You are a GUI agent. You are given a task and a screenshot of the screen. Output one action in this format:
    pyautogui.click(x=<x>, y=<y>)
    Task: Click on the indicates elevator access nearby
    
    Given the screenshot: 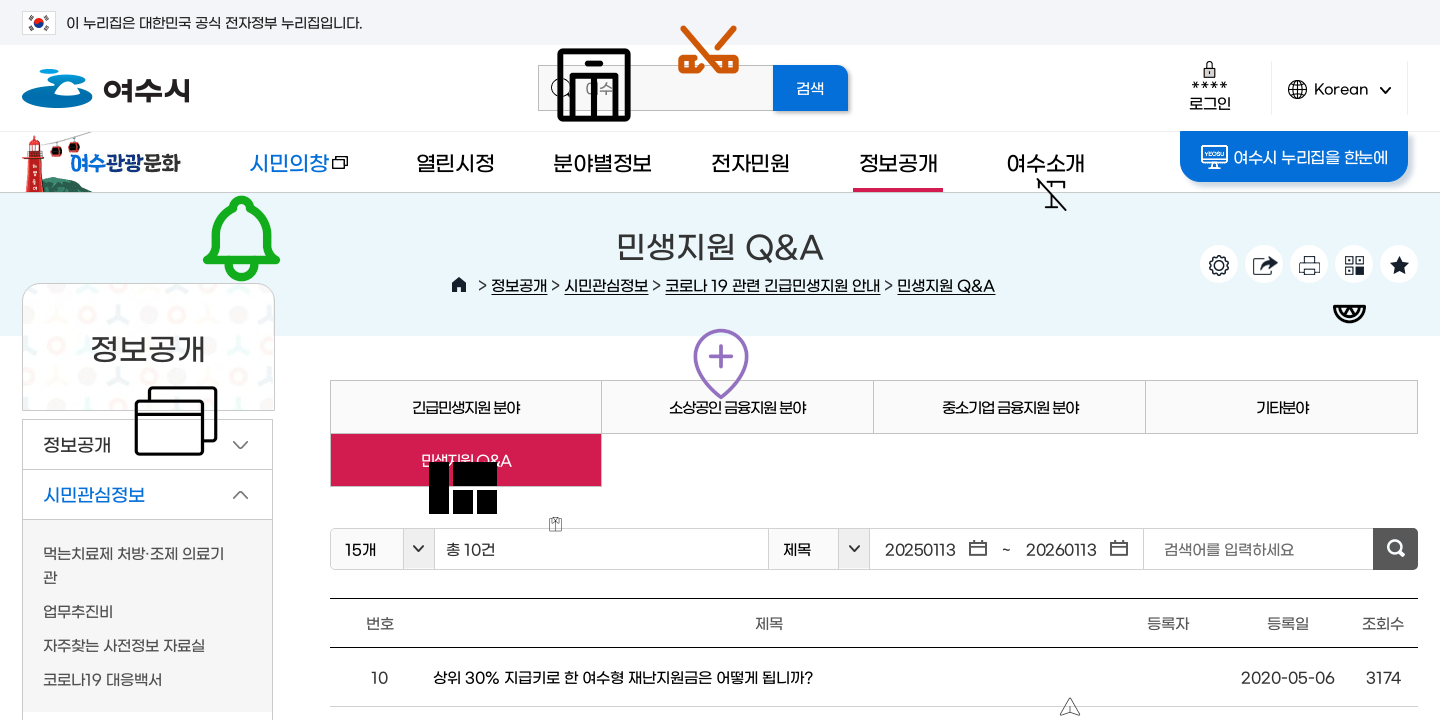 What is the action you would take?
    pyautogui.click(x=594, y=85)
    